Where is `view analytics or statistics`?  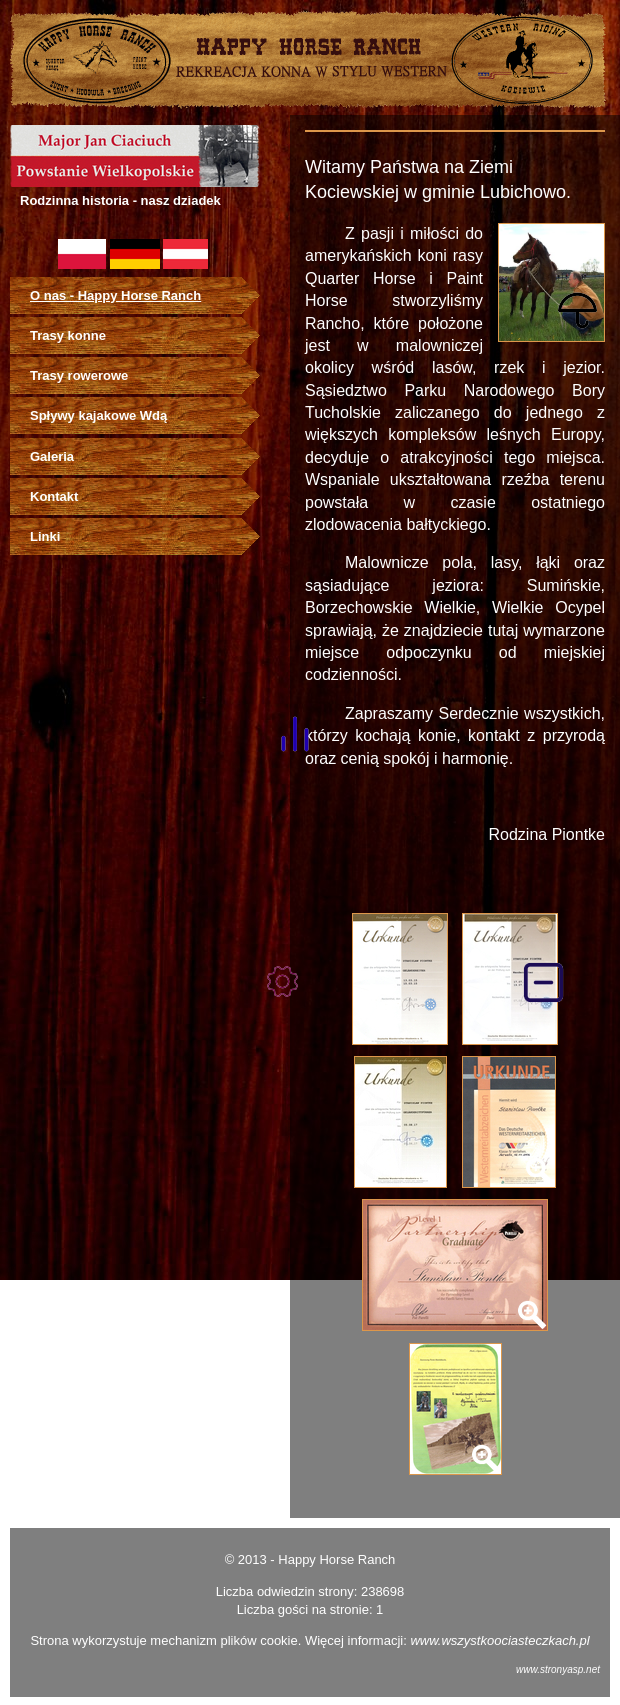 view analytics or statistics is located at coordinates (295, 734).